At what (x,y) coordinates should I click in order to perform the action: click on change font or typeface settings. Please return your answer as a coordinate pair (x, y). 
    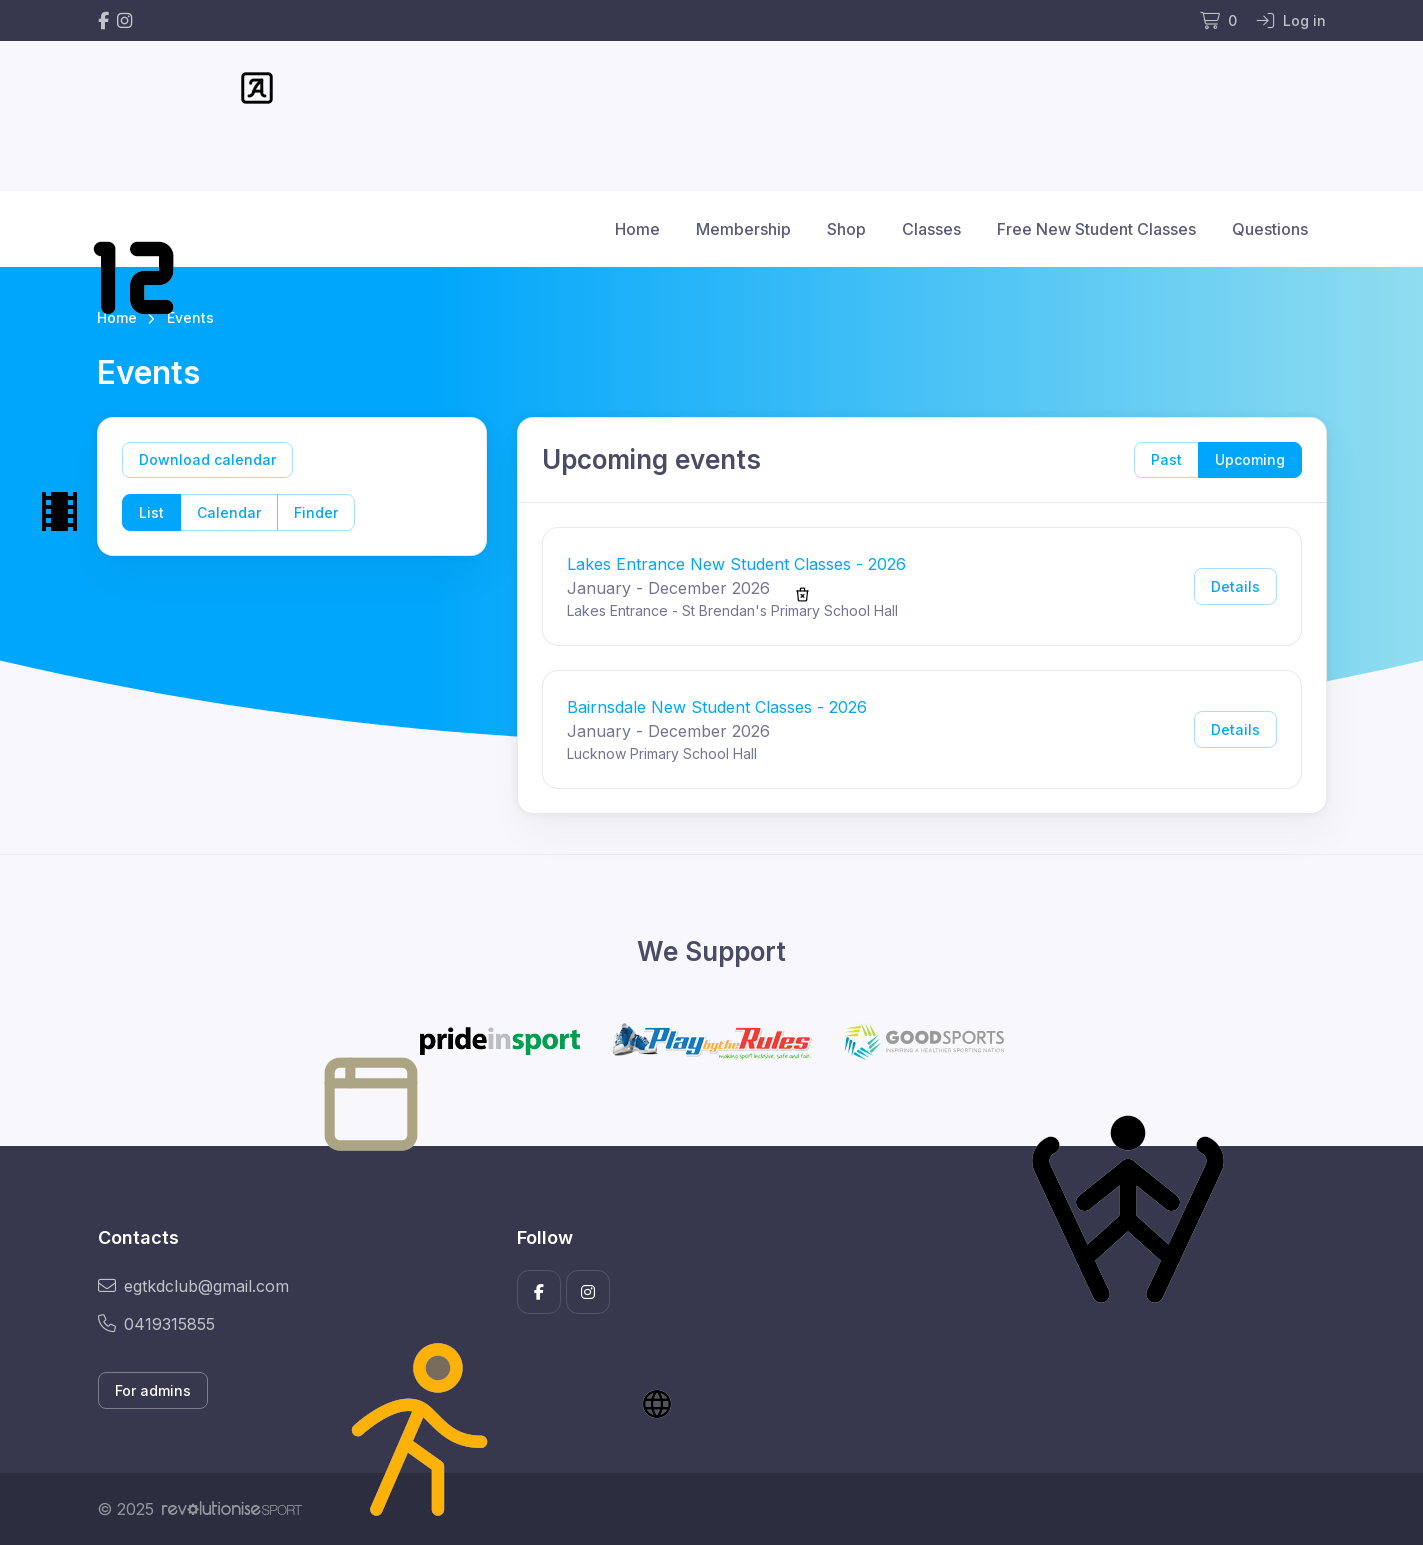
    Looking at the image, I should click on (257, 88).